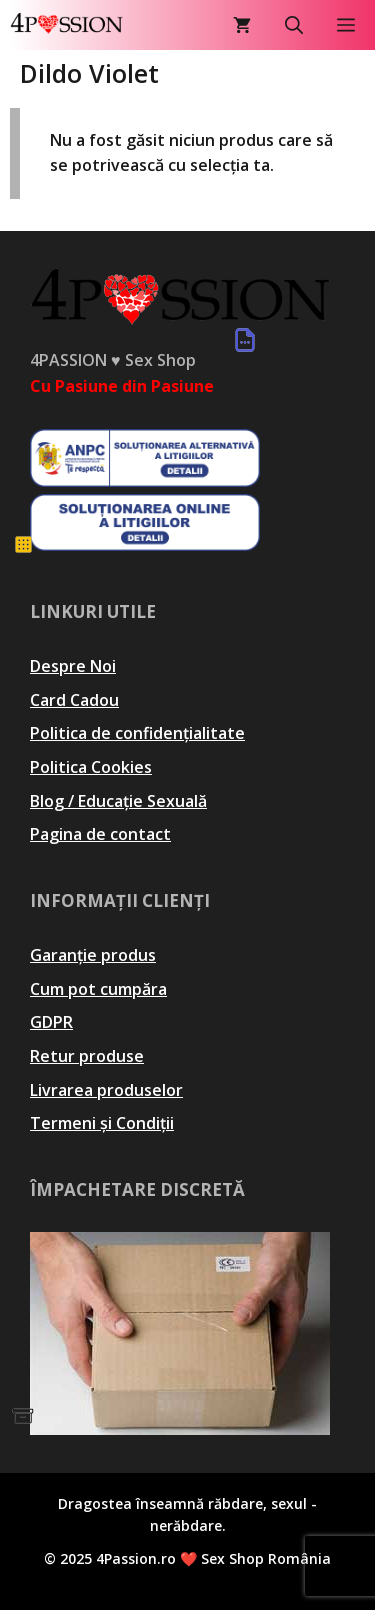  What do you see at coordinates (23, 544) in the screenshot?
I see `open app drawer or launcher` at bounding box center [23, 544].